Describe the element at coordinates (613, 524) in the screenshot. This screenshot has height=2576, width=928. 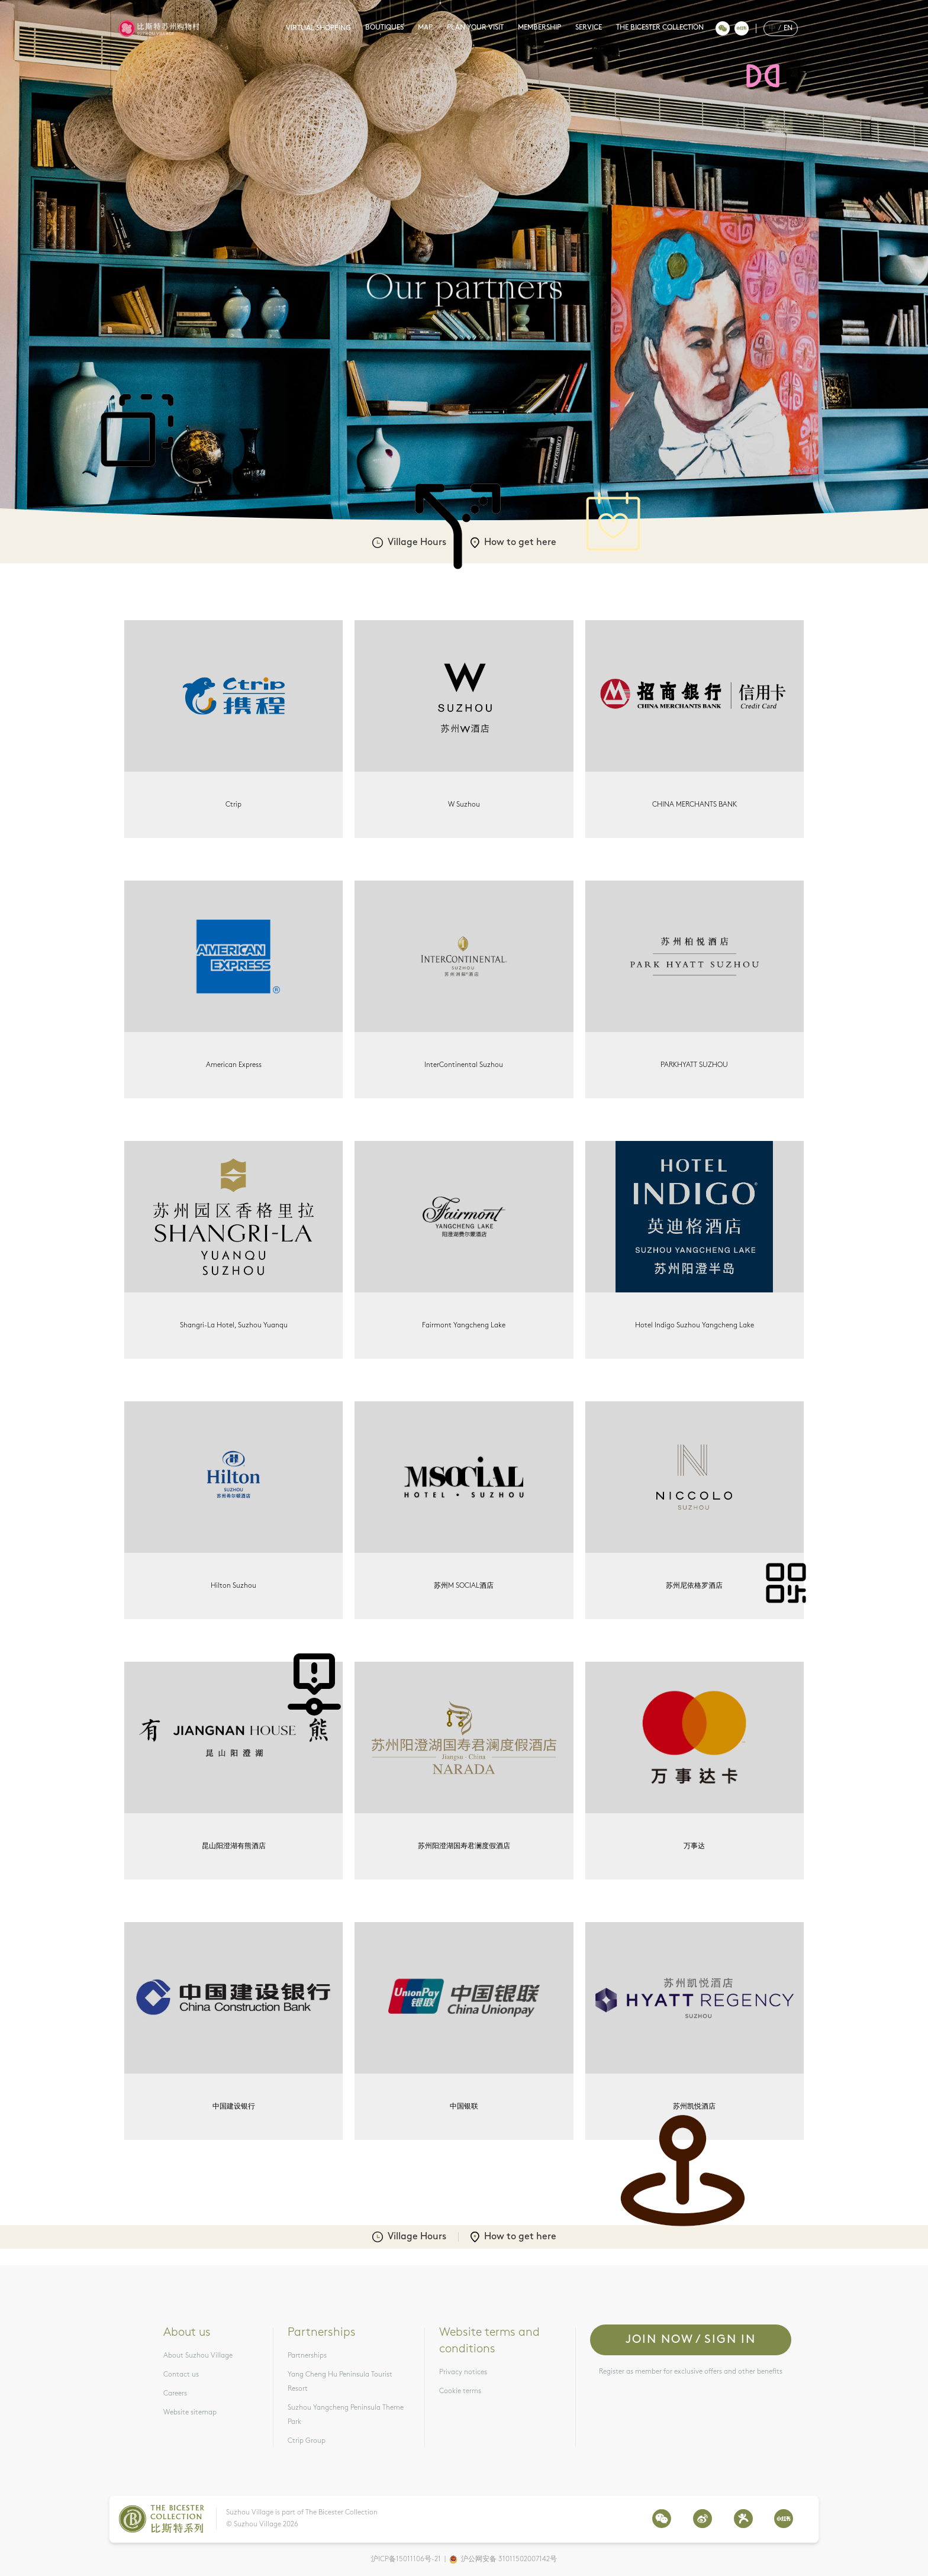
I see `view favorite or loved events` at that location.